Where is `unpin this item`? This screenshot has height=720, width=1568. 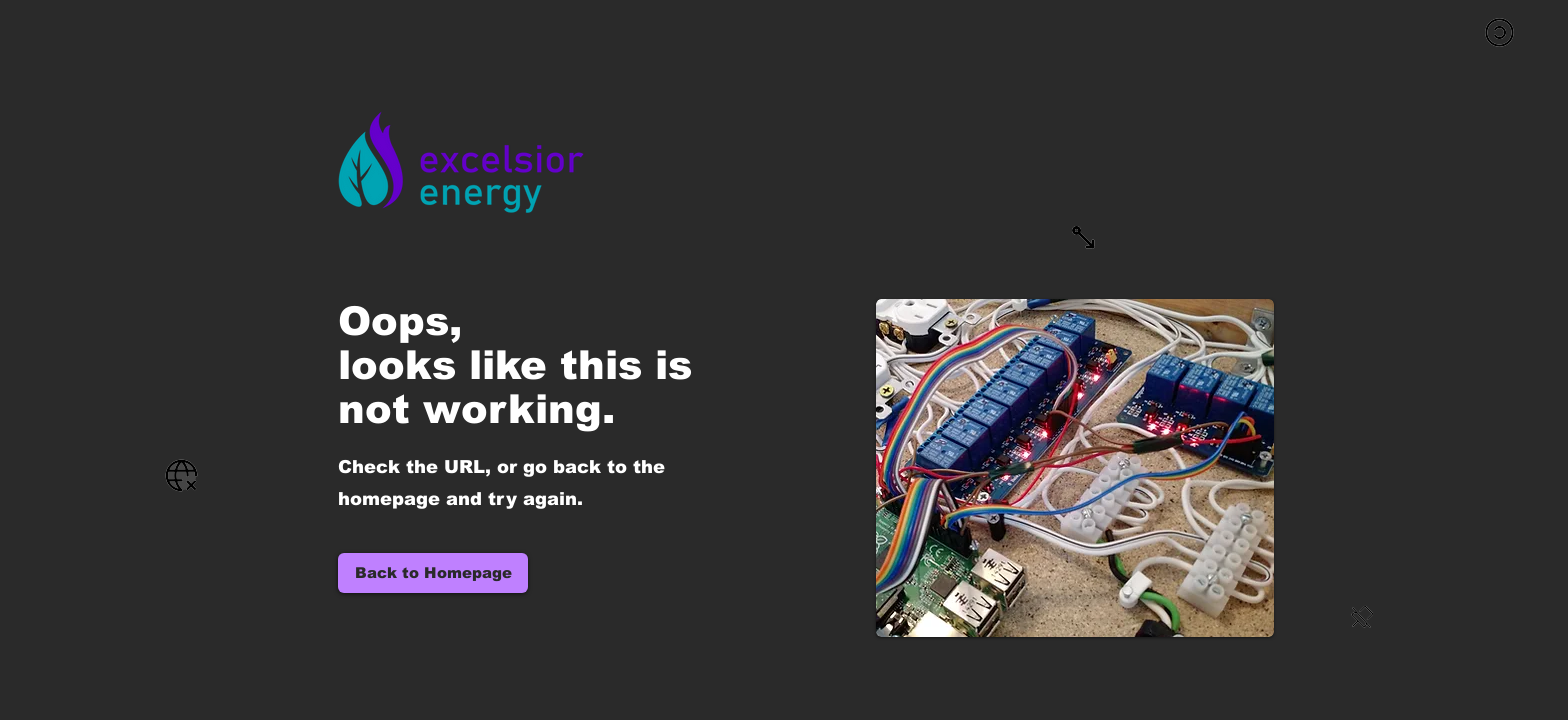
unpin this item is located at coordinates (1361, 617).